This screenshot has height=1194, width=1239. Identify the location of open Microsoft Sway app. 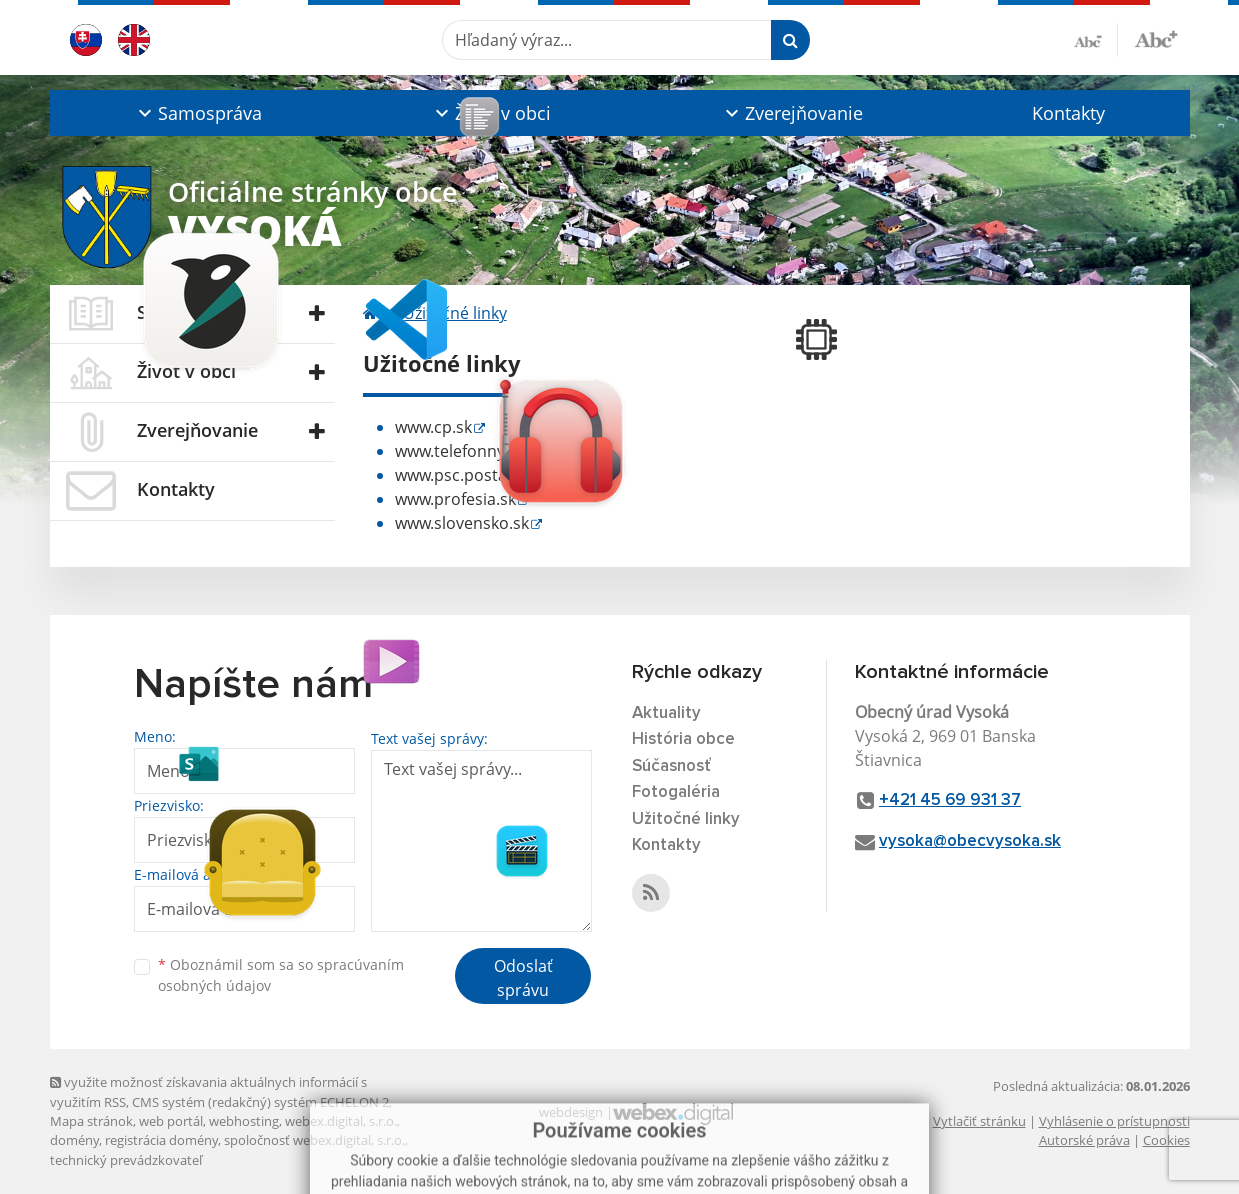
(199, 764).